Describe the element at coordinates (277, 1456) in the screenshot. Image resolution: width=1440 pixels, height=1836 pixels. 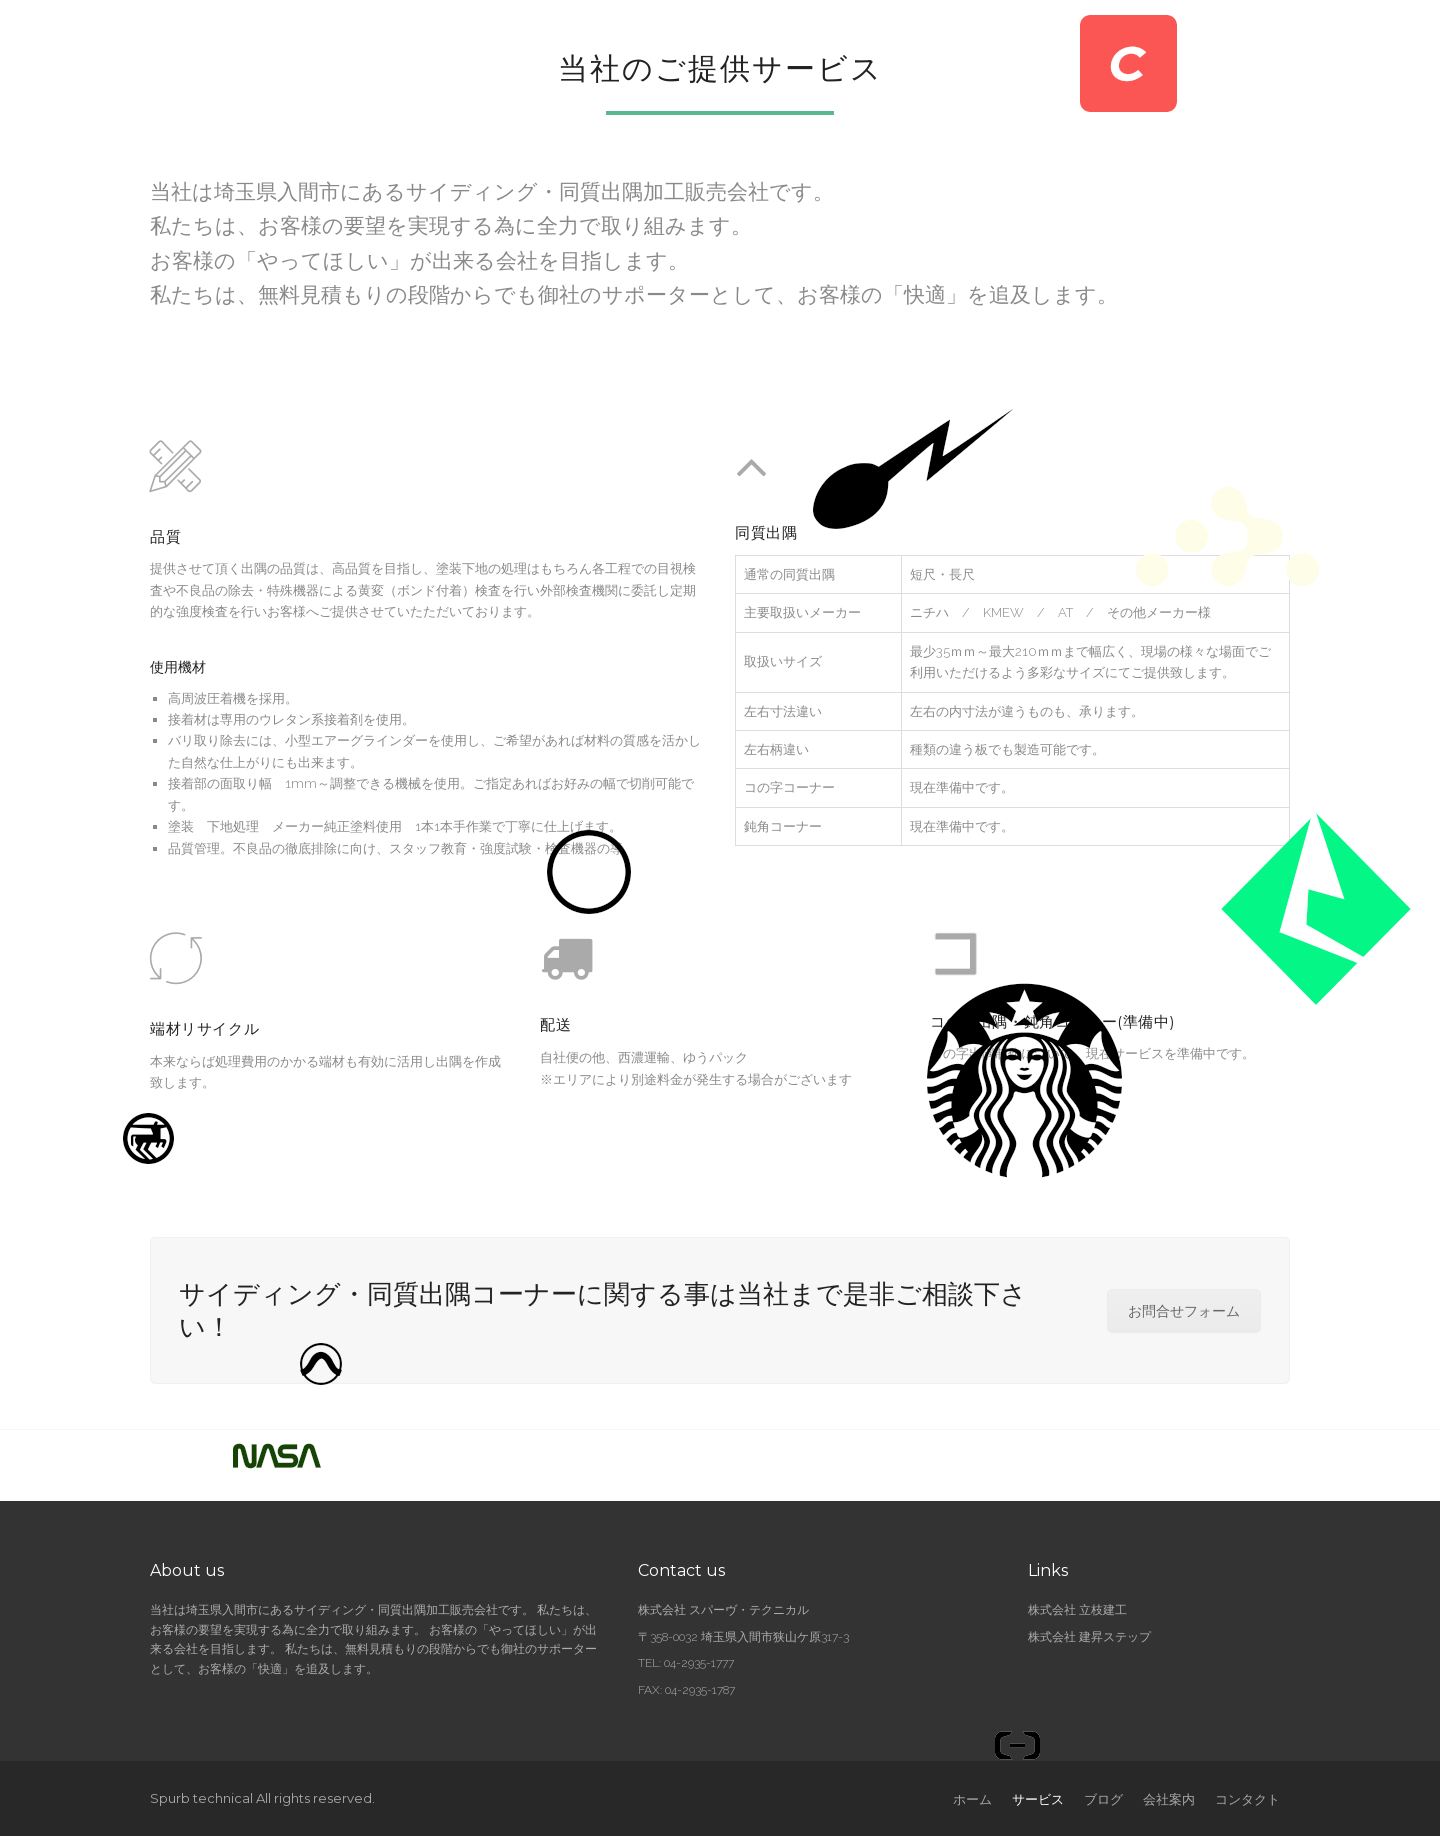
I see `NASA official app or website link` at that location.